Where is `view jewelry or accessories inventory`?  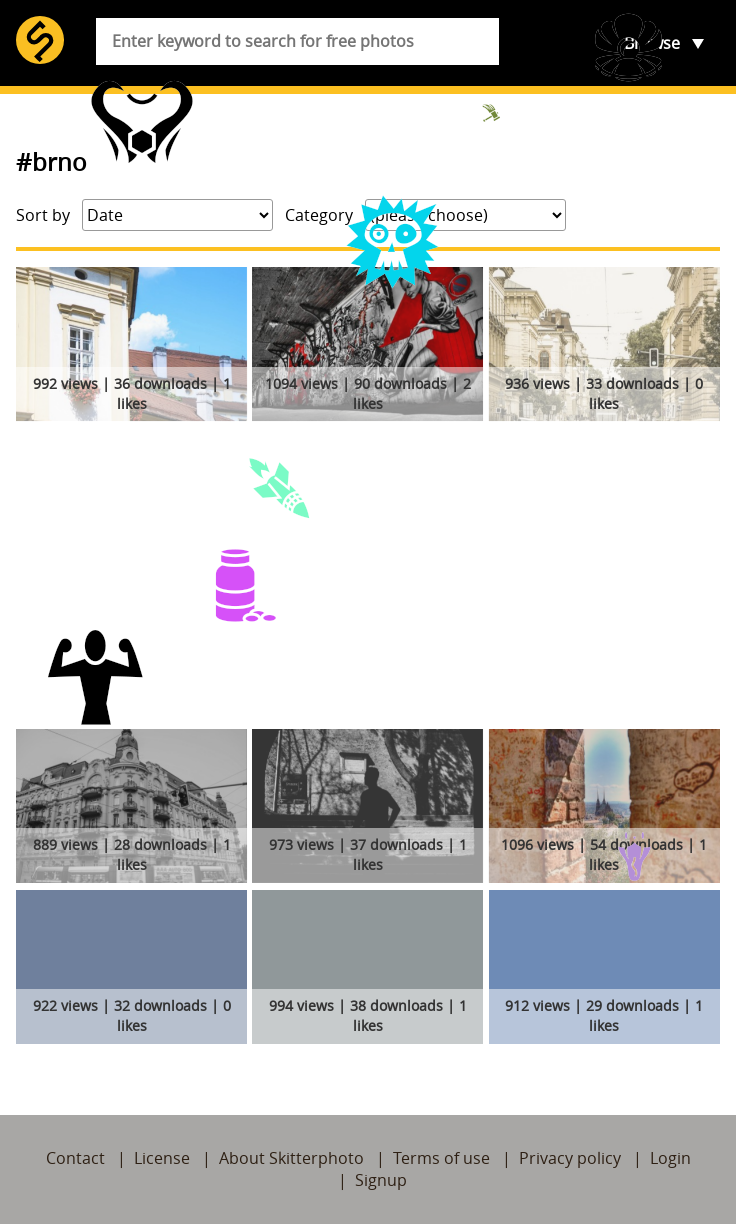 view jewelry or accessories inventory is located at coordinates (142, 122).